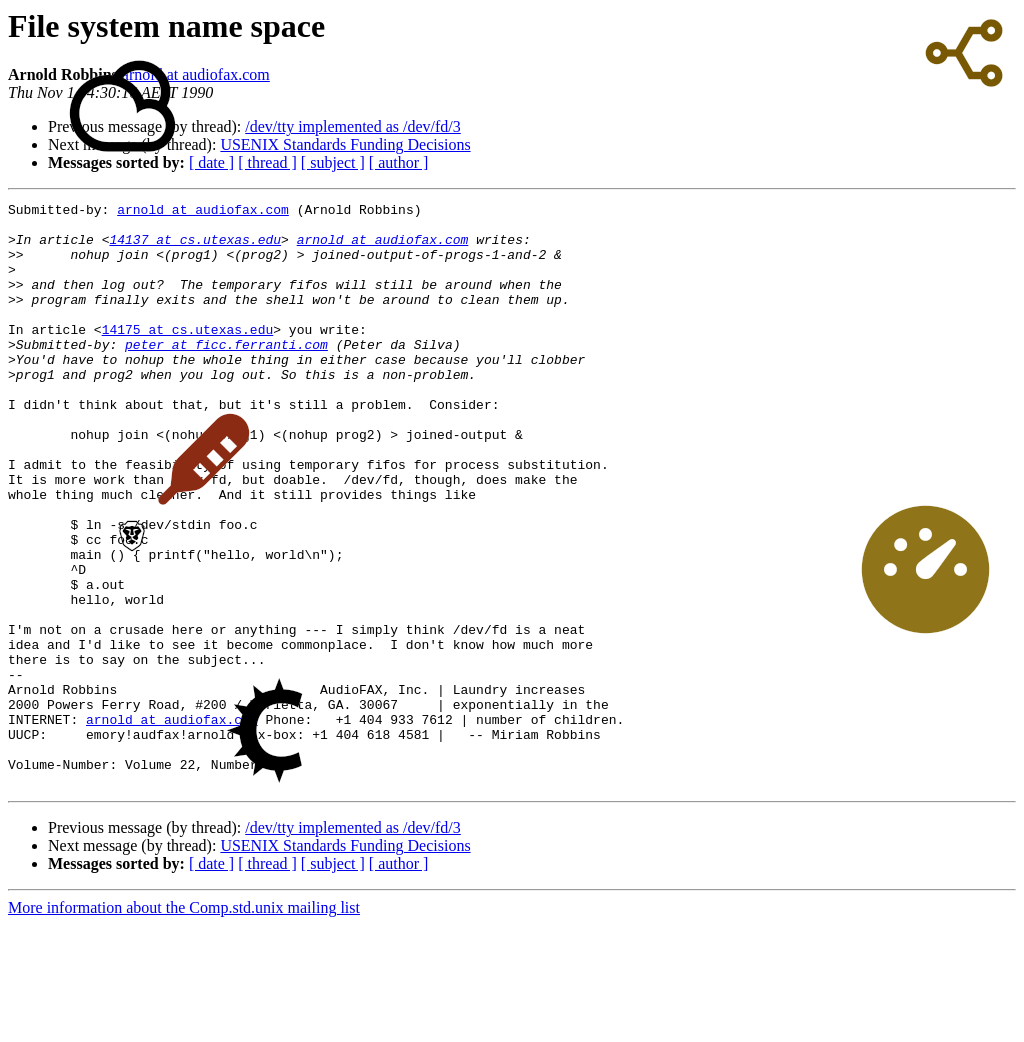 The image size is (1024, 1042). Describe the element at coordinates (132, 536) in the screenshot. I see `open the Brave browser` at that location.